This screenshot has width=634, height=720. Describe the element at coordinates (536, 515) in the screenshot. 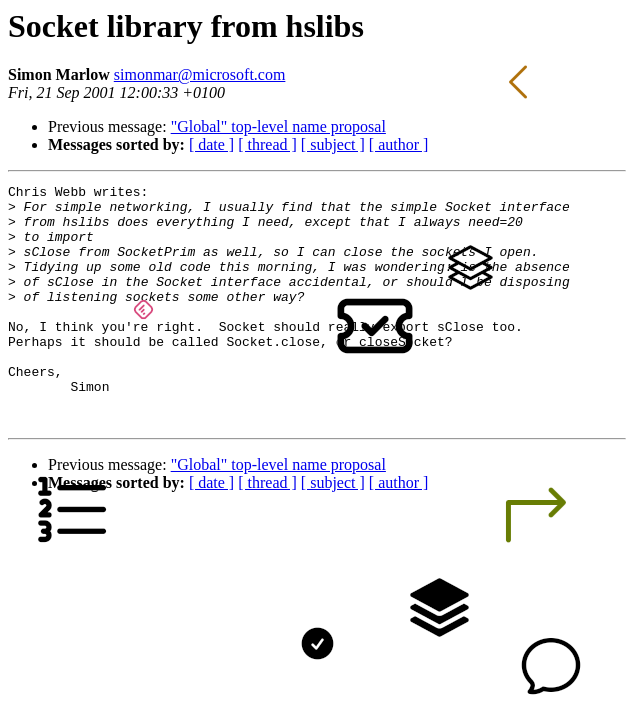

I see `redirect or forward content` at that location.